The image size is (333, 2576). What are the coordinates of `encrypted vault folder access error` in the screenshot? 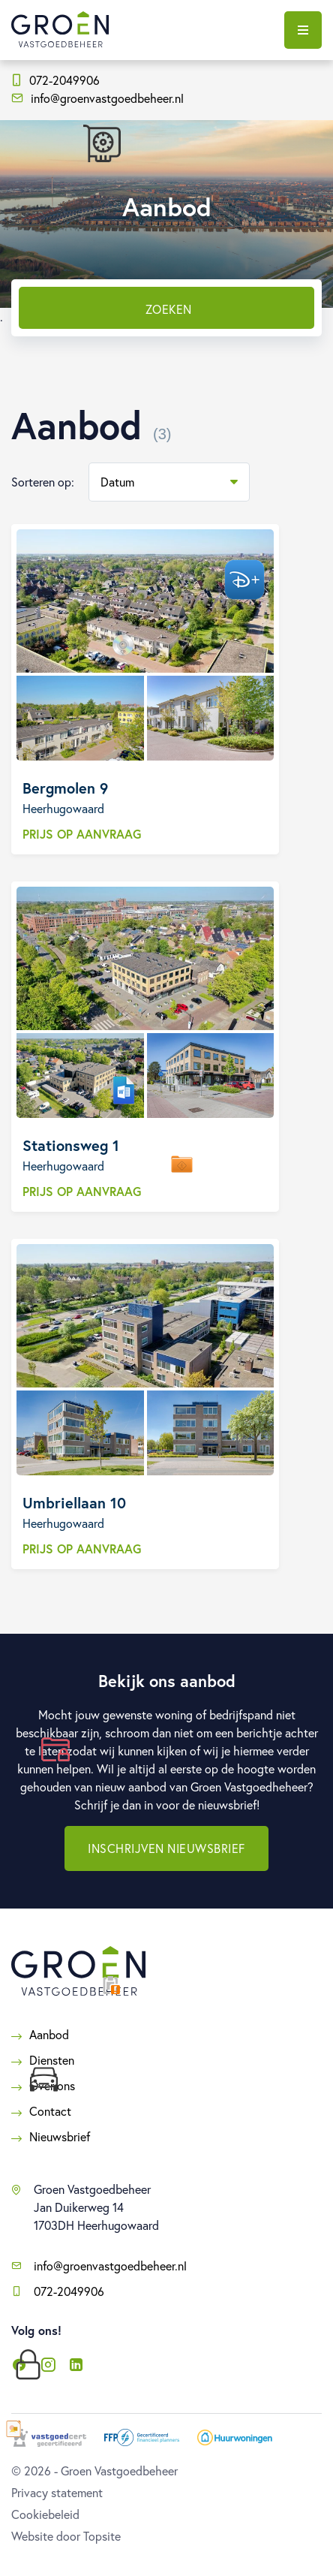 It's located at (56, 1749).